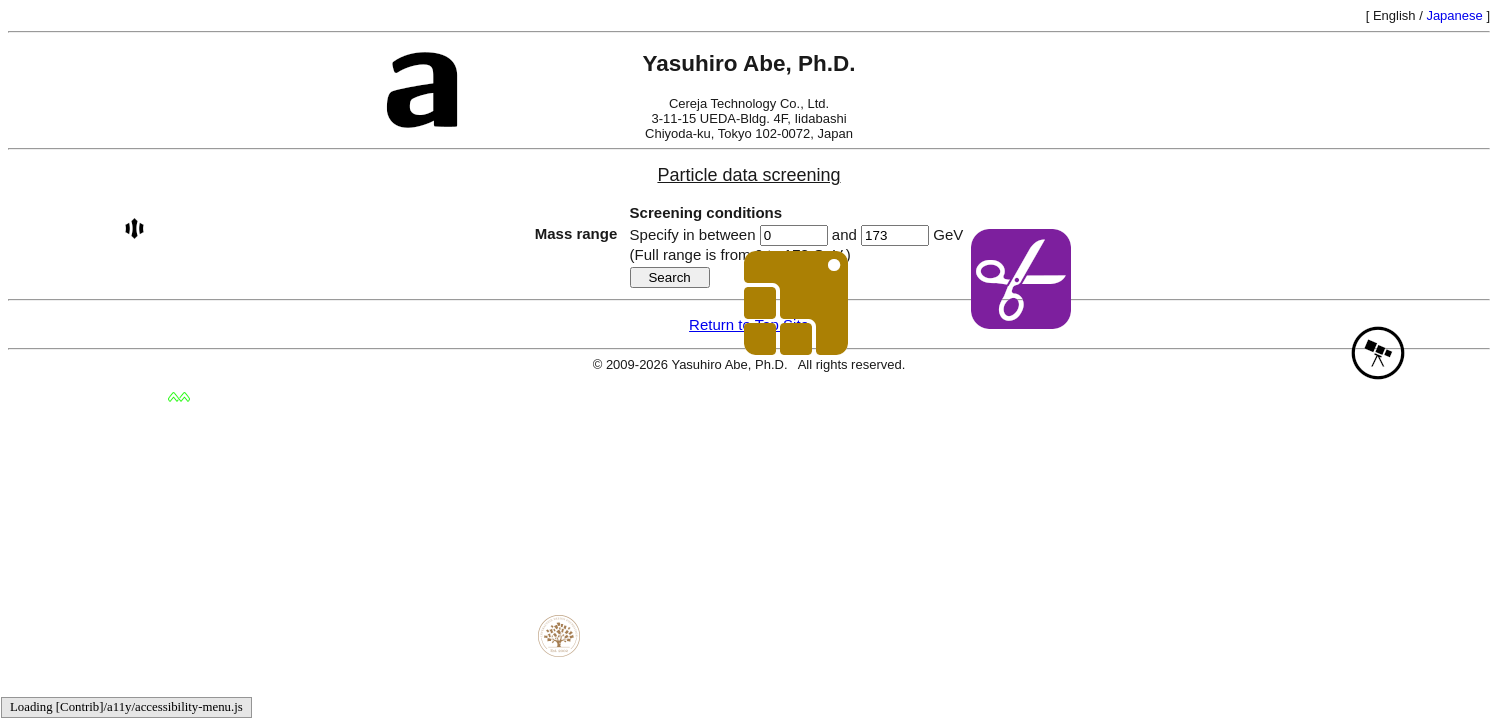 This screenshot has height=720, width=1498. What do you see at coordinates (134, 228) in the screenshot?
I see `magic platform logo` at bounding box center [134, 228].